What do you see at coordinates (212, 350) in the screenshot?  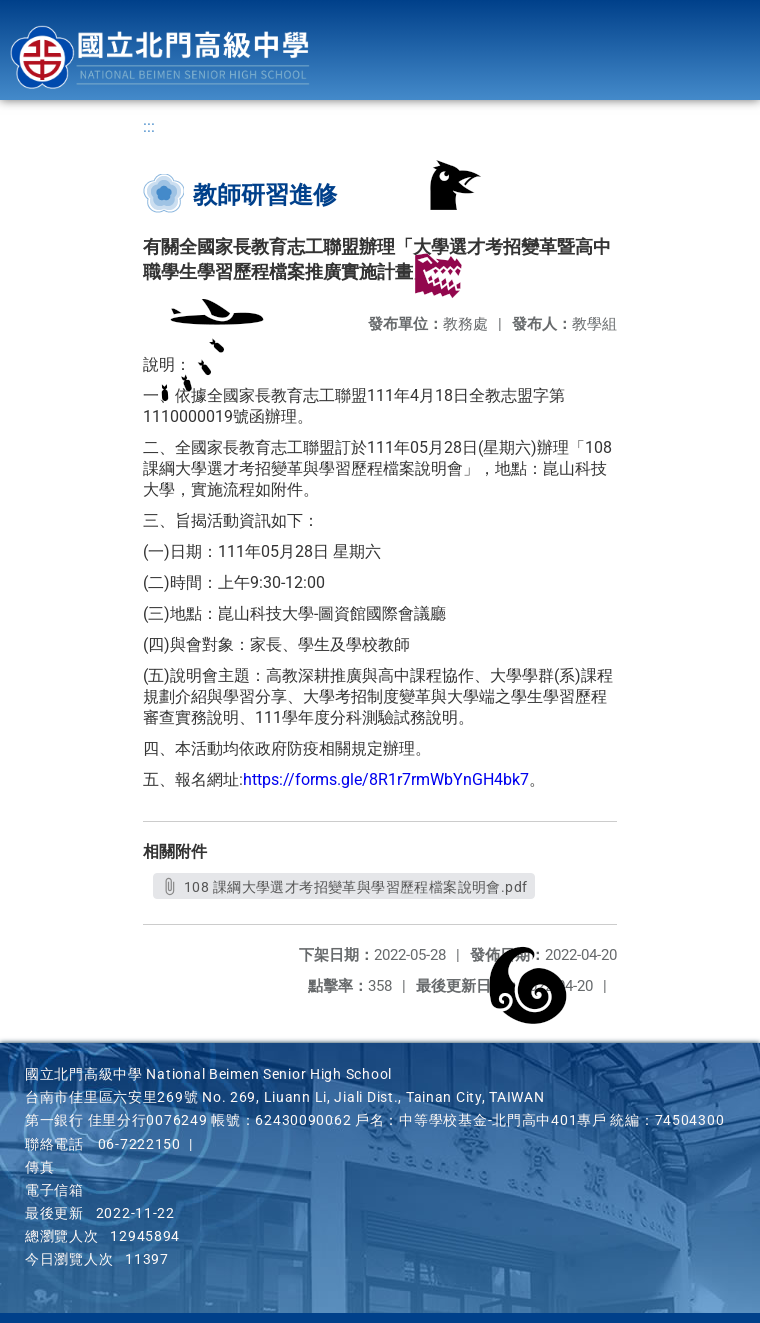 I see `activate area-of-effect attack ability` at bounding box center [212, 350].